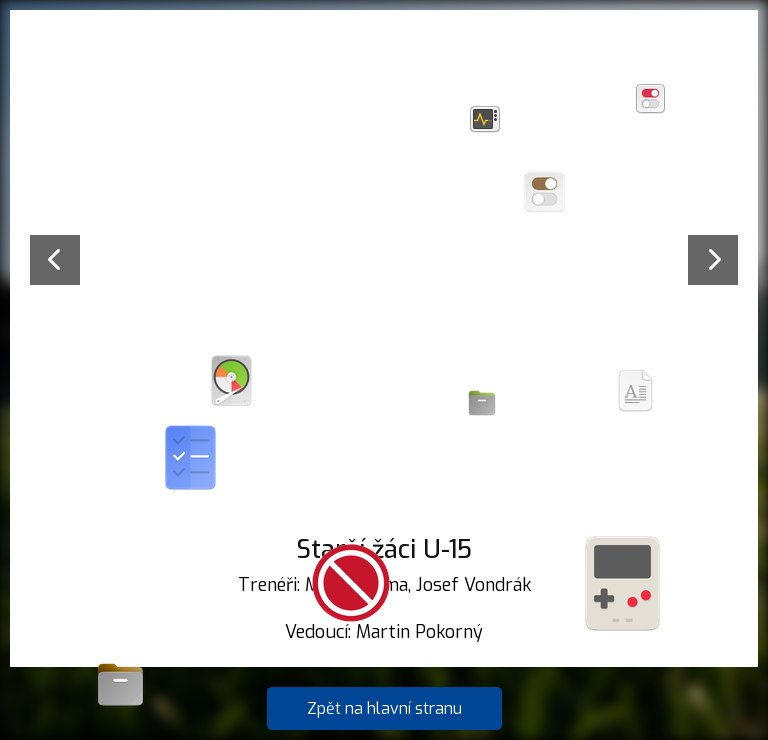 Image resolution: width=768 pixels, height=740 pixels. Describe the element at coordinates (351, 583) in the screenshot. I see `delete selected email message` at that location.